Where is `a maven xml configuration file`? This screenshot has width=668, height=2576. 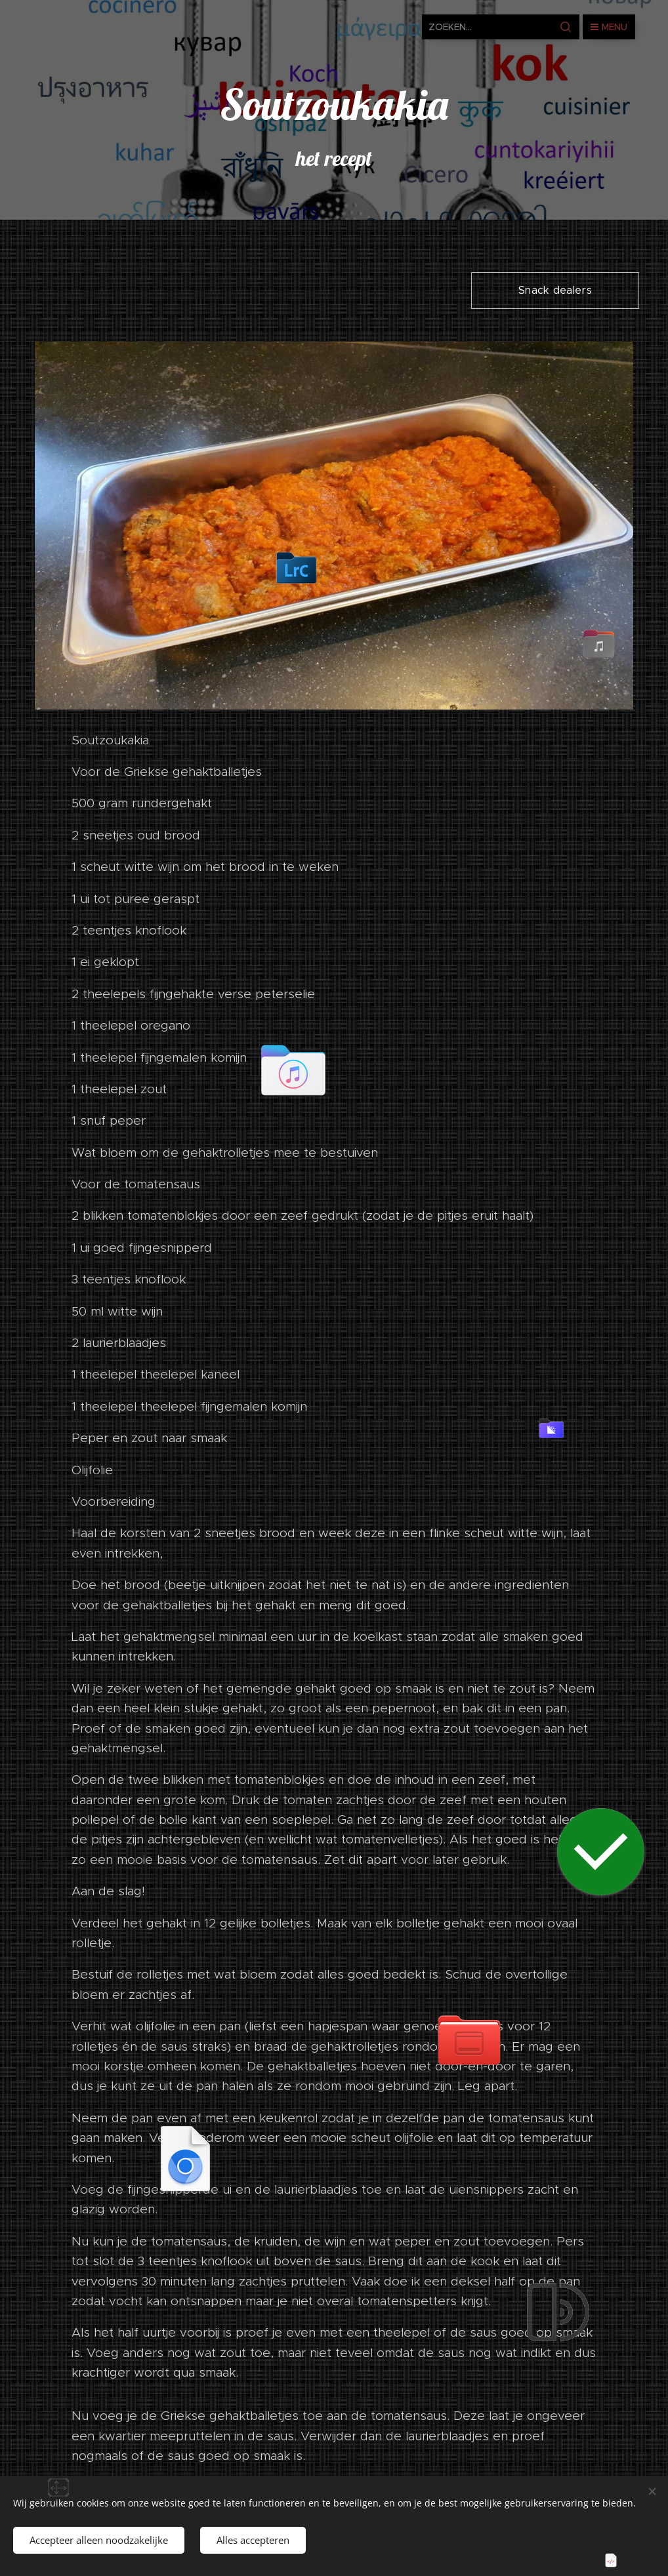 a maven xml configuration file is located at coordinates (611, 2560).